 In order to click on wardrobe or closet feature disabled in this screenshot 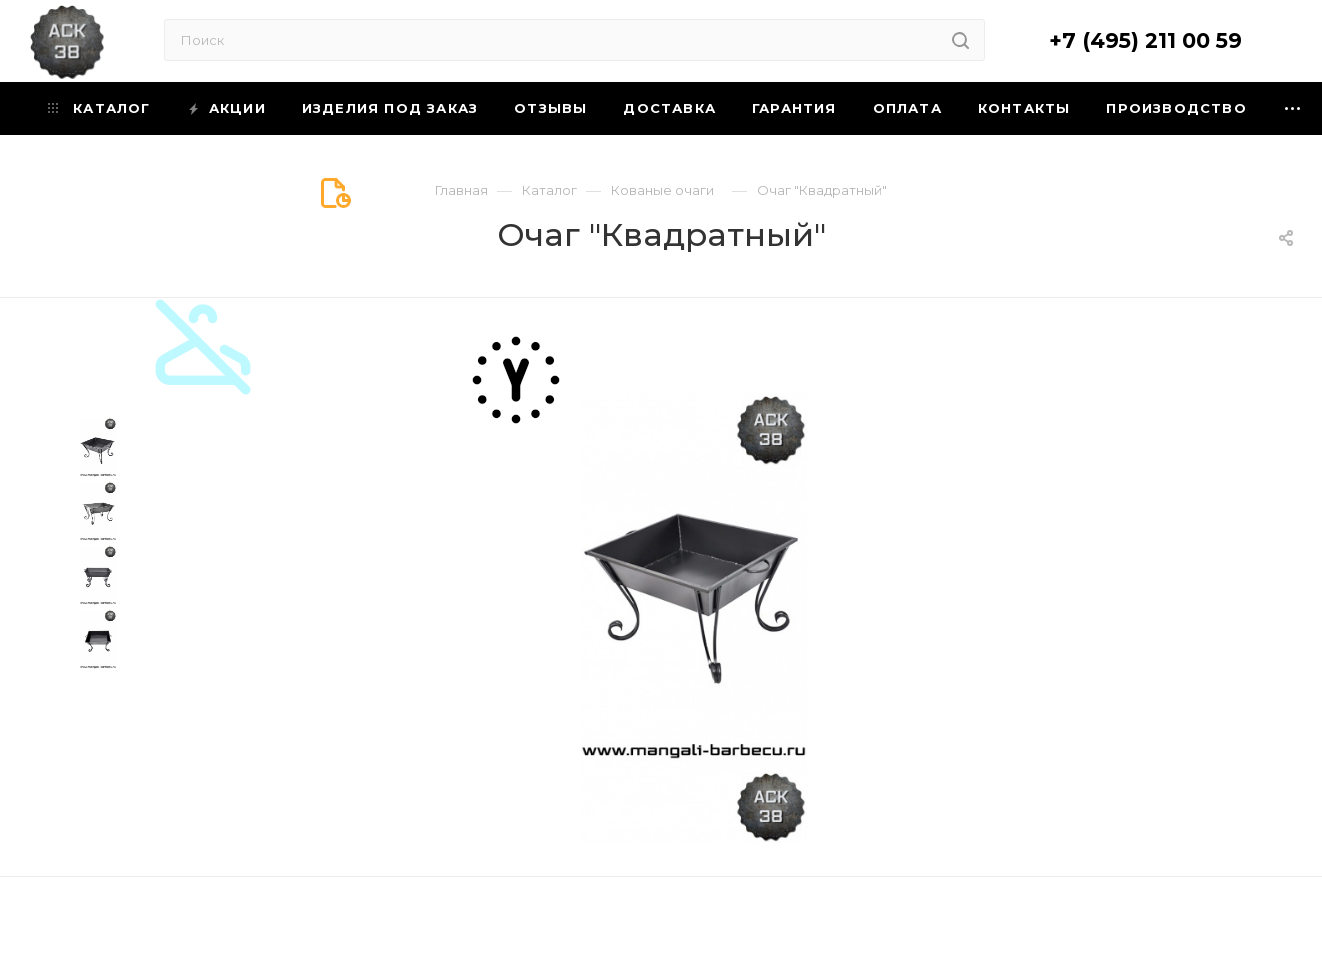, I will do `click(203, 347)`.